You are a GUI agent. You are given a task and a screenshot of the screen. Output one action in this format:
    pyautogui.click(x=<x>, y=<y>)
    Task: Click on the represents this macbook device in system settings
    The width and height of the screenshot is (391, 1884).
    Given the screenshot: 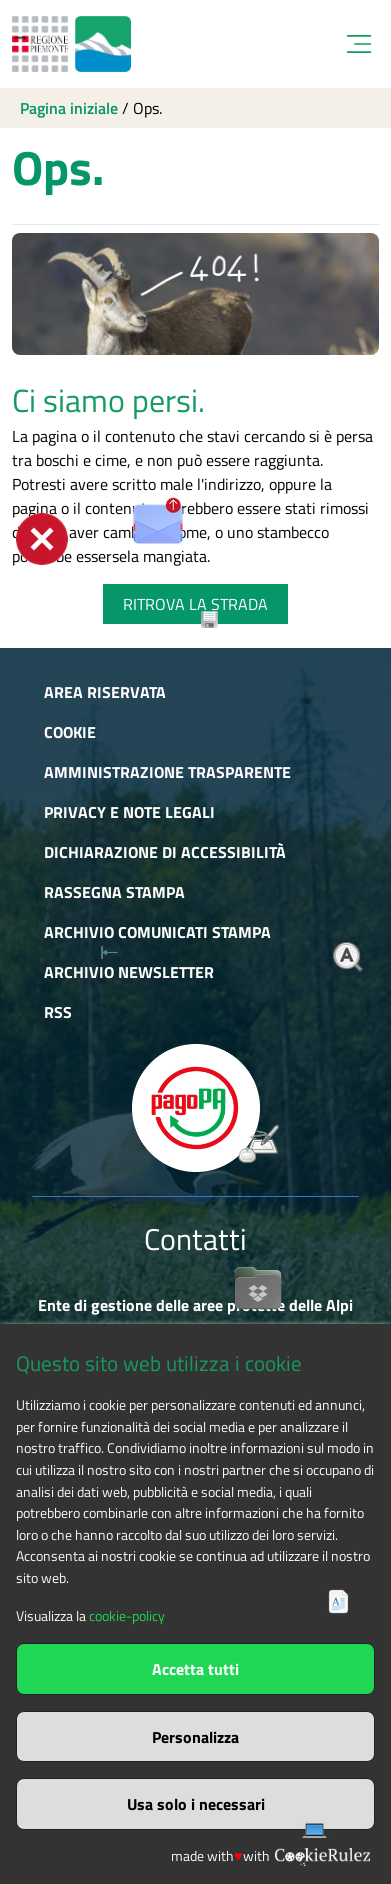 What is the action you would take?
    pyautogui.click(x=314, y=1828)
    